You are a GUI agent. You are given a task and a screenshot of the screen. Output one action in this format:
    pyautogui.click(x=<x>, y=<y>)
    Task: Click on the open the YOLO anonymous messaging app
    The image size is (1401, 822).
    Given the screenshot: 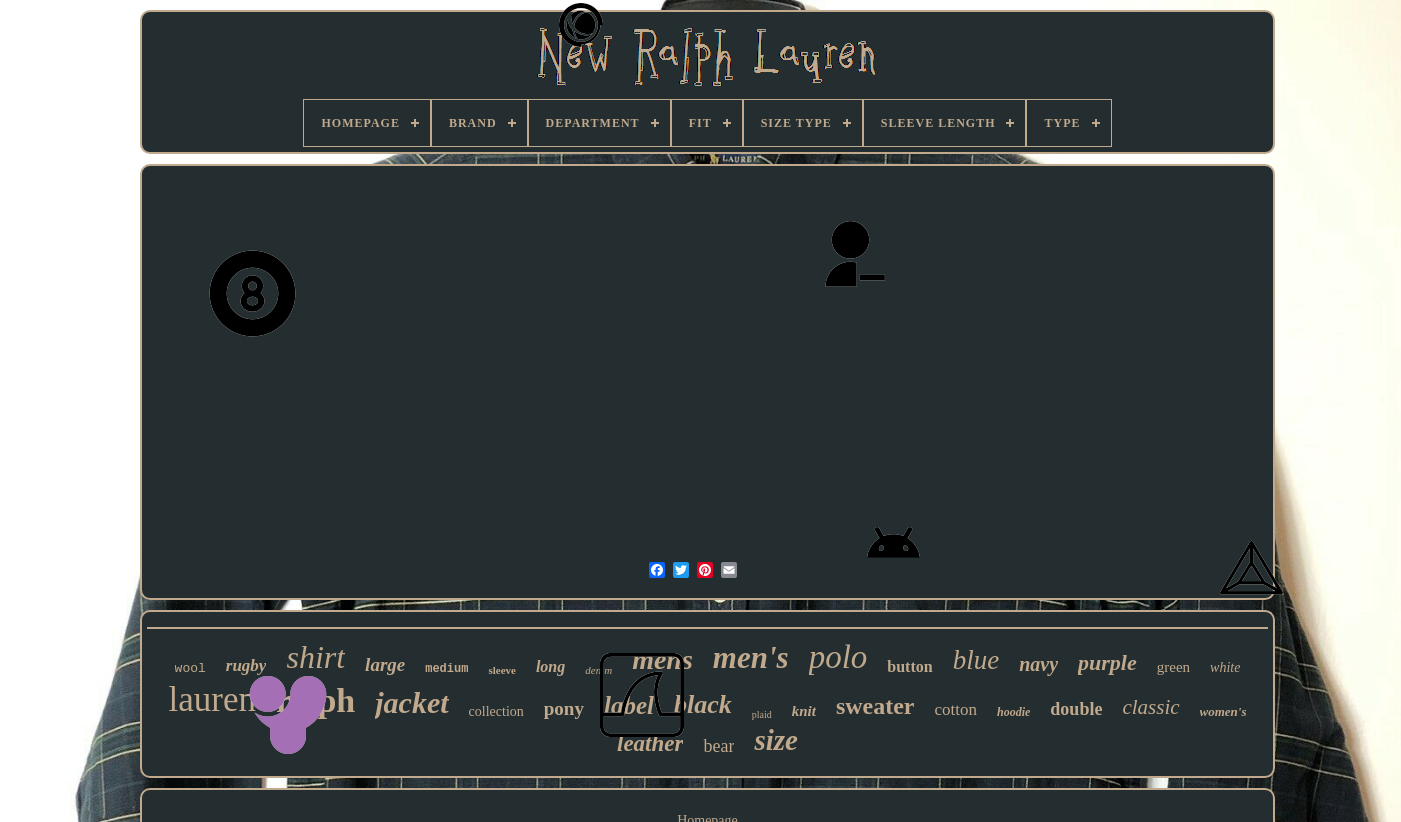 What is the action you would take?
    pyautogui.click(x=288, y=715)
    